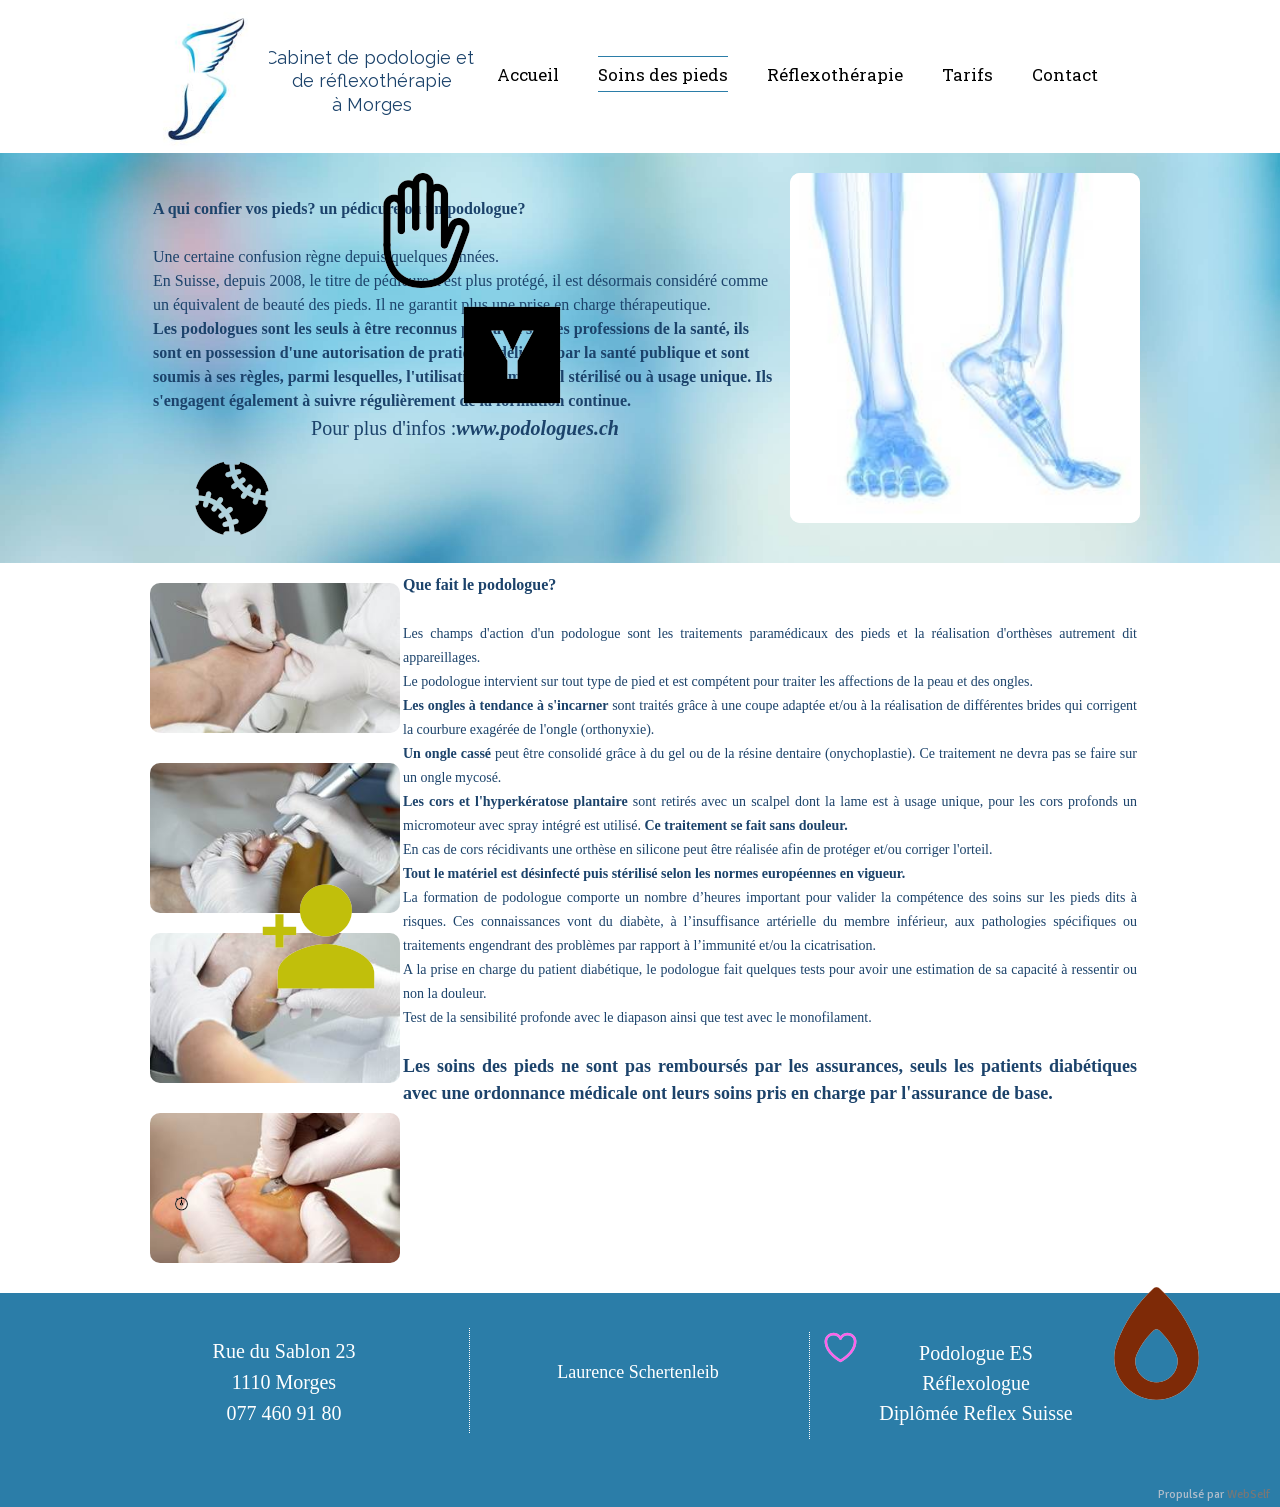 The height and width of the screenshot is (1507, 1280). I want to click on add a new contact or friend, so click(318, 936).